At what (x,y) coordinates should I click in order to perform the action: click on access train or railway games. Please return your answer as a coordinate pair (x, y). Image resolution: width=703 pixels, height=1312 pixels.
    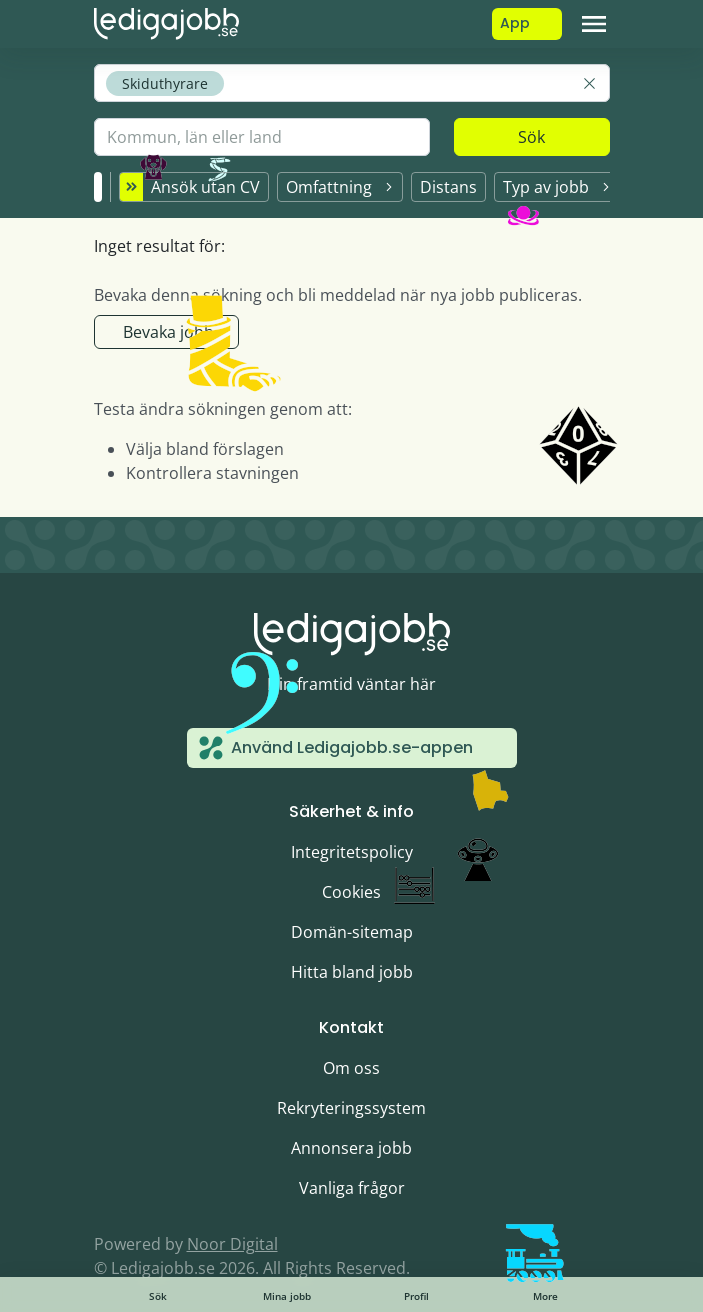
    Looking at the image, I should click on (535, 1253).